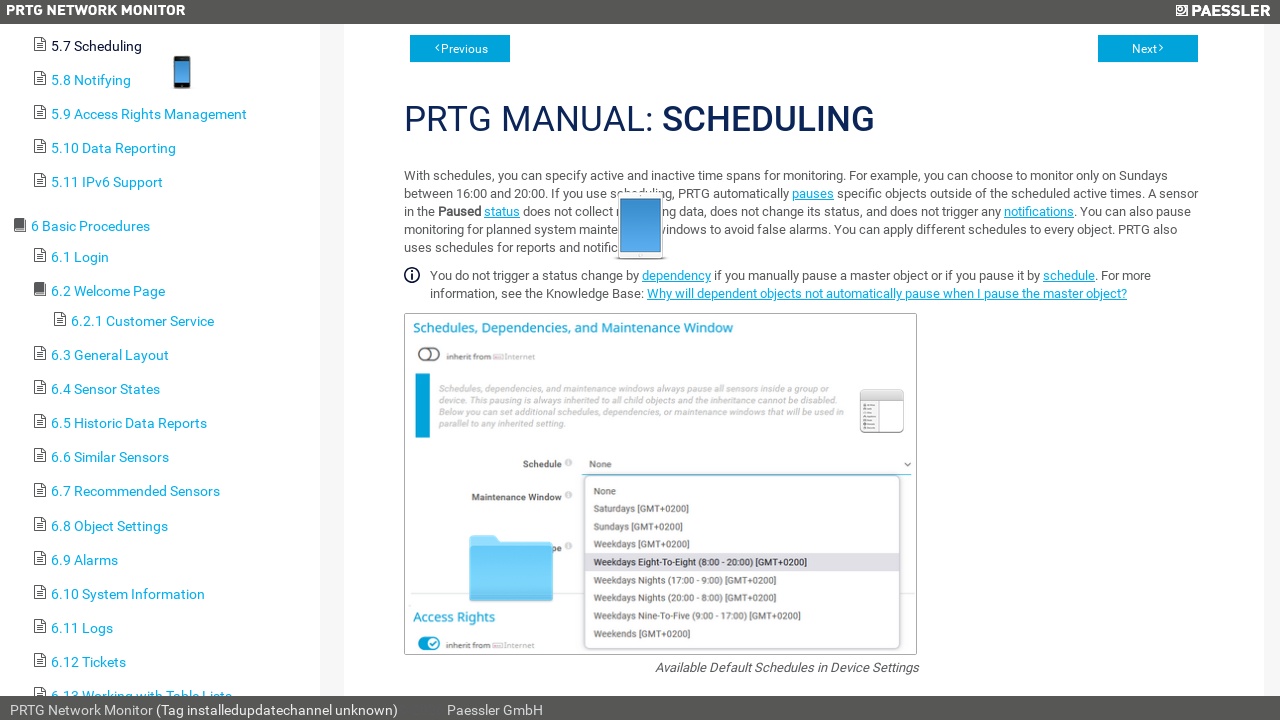 The height and width of the screenshot is (720, 1280). Describe the element at coordinates (640, 219) in the screenshot. I see `iPad mini device connected via cellular network` at that location.